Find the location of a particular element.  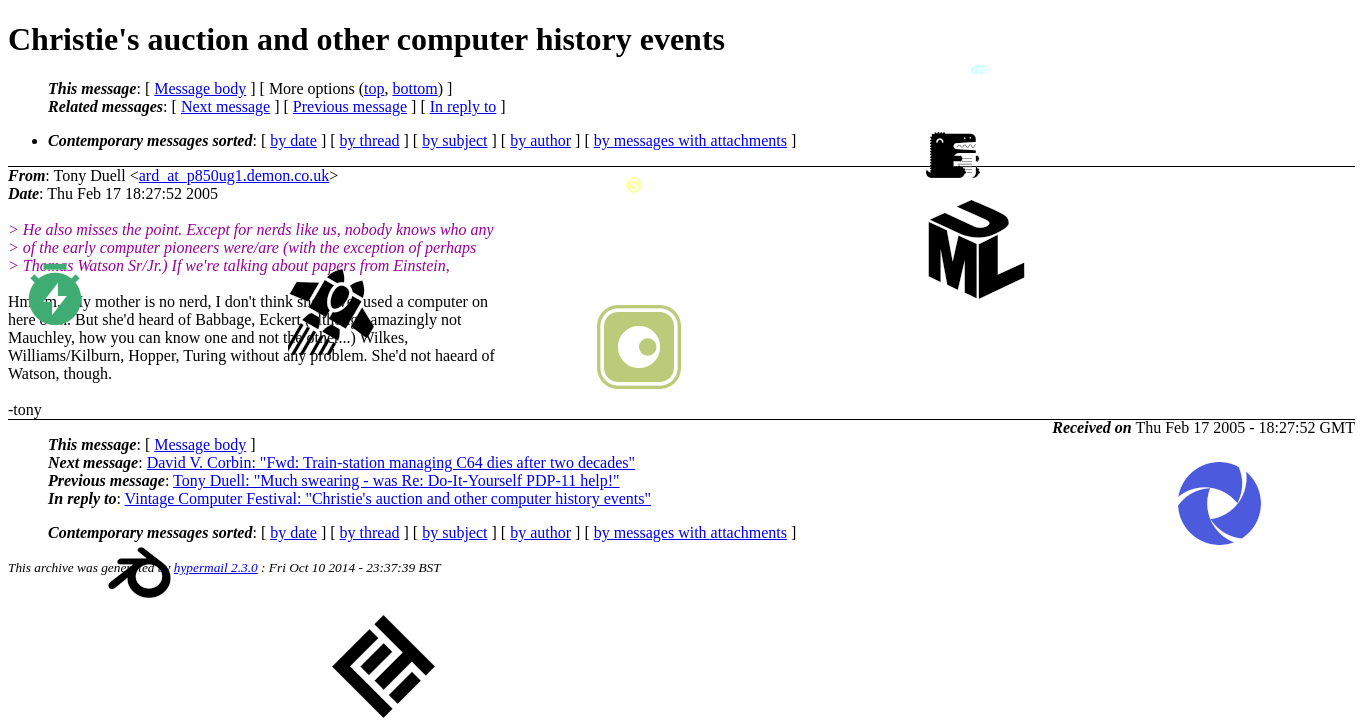

open blender 3D modeling application is located at coordinates (139, 573).